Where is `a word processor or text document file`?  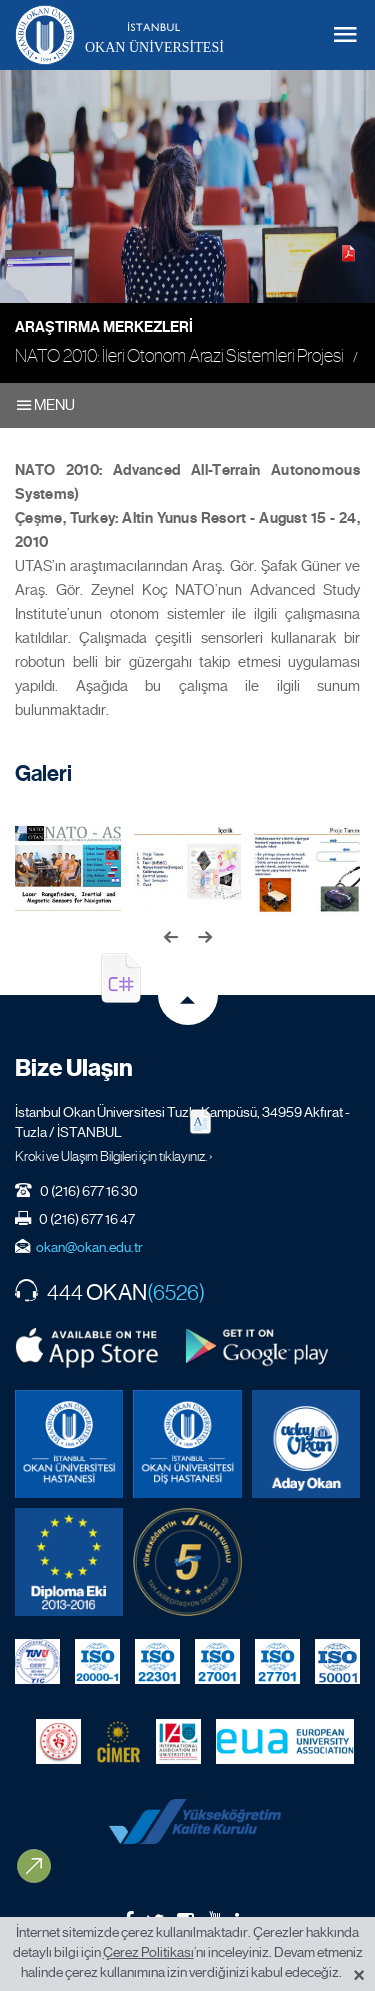
a word processor or text document file is located at coordinates (200, 1121).